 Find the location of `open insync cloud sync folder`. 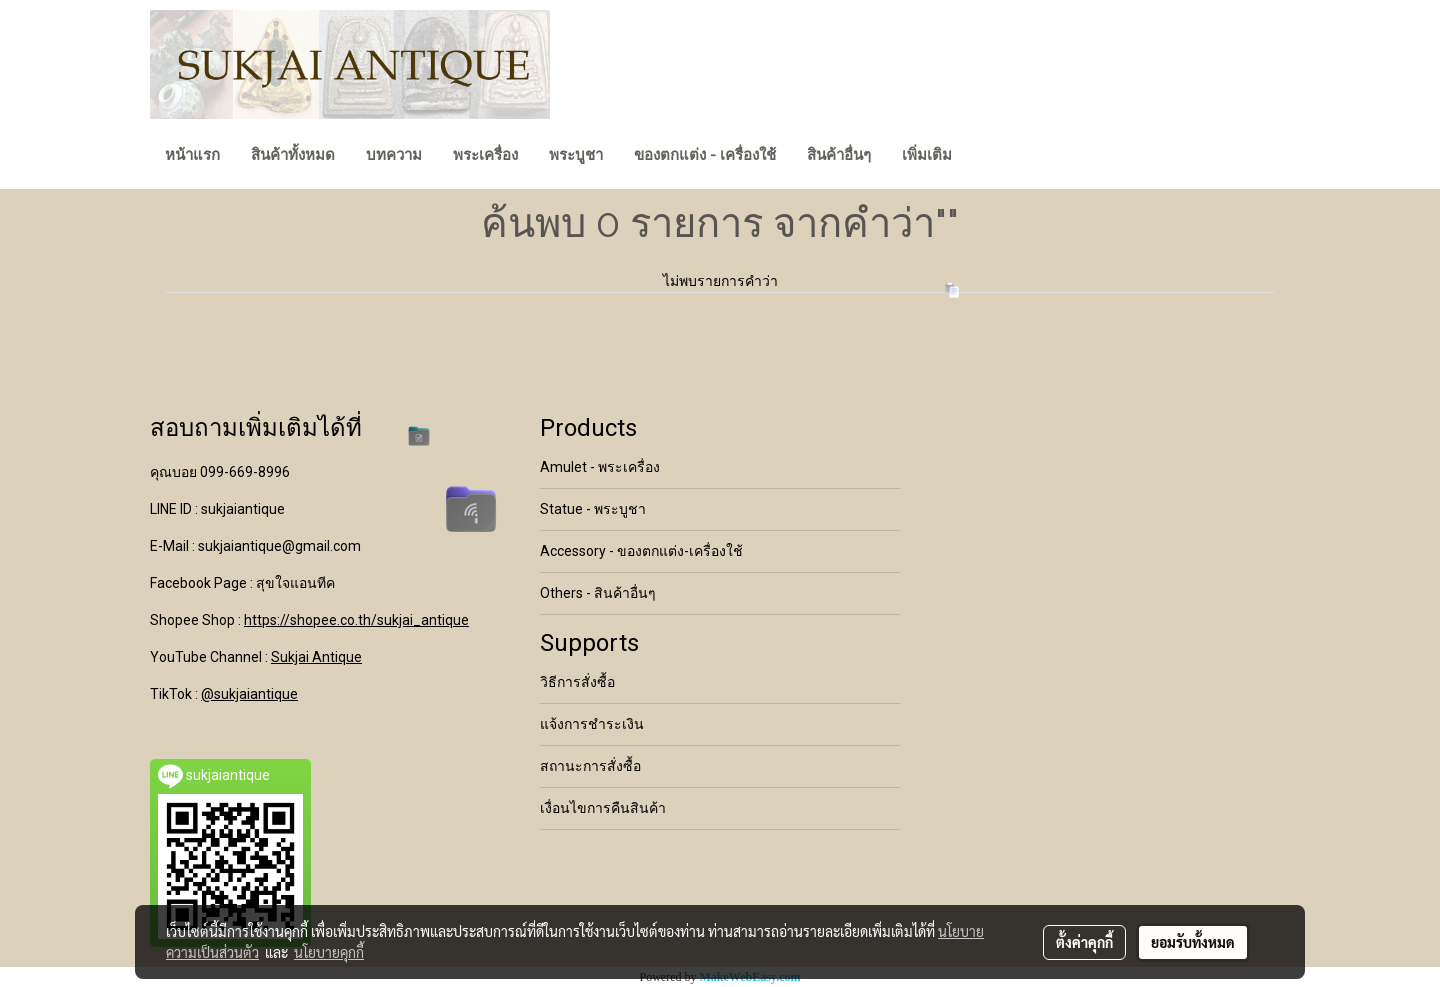

open insync cloud sync folder is located at coordinates (471, 509).